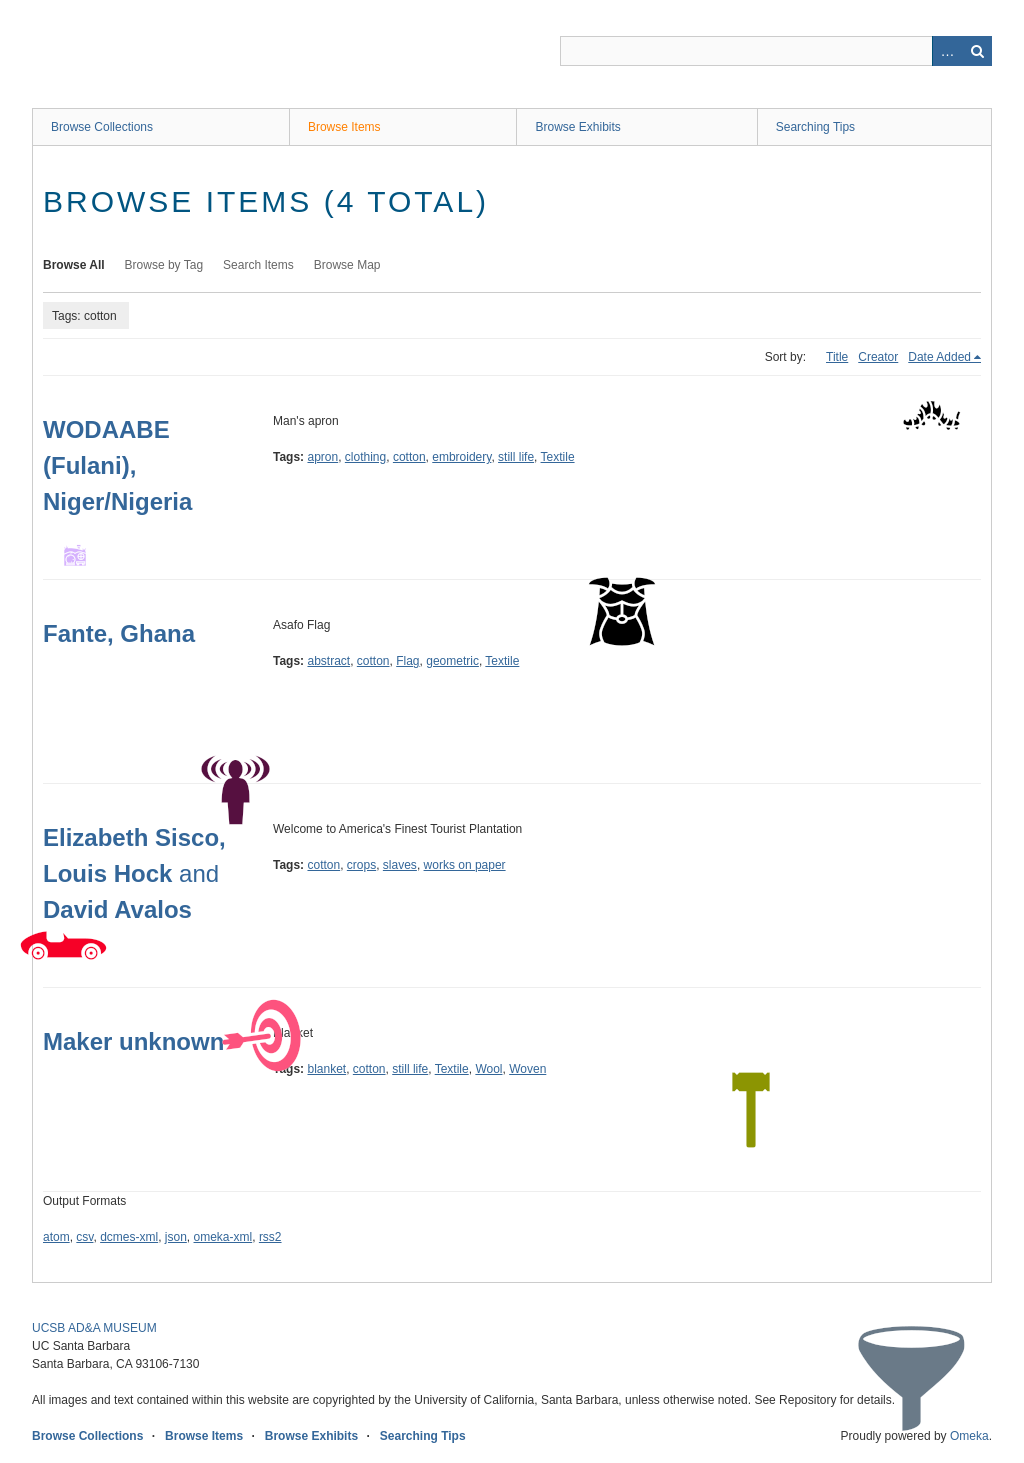  I want to click on select a hobbit hole or underground dwelling in a fantasy game, so click(75, 555).